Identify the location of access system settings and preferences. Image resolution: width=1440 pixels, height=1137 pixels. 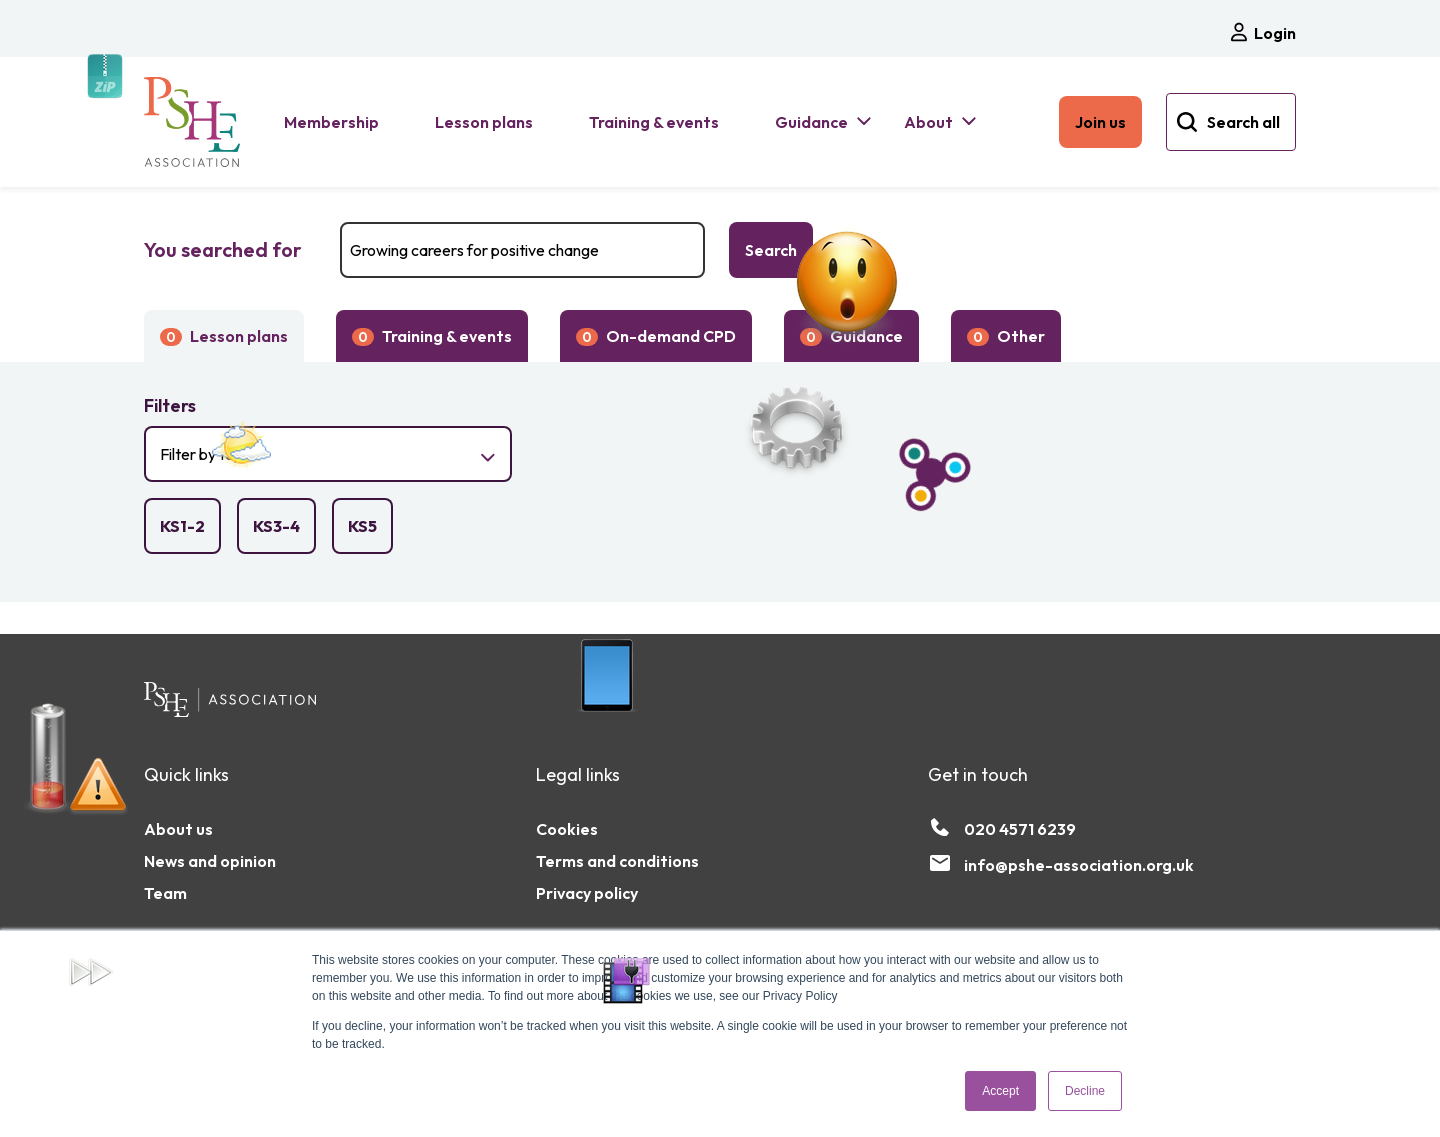
(797, 427).